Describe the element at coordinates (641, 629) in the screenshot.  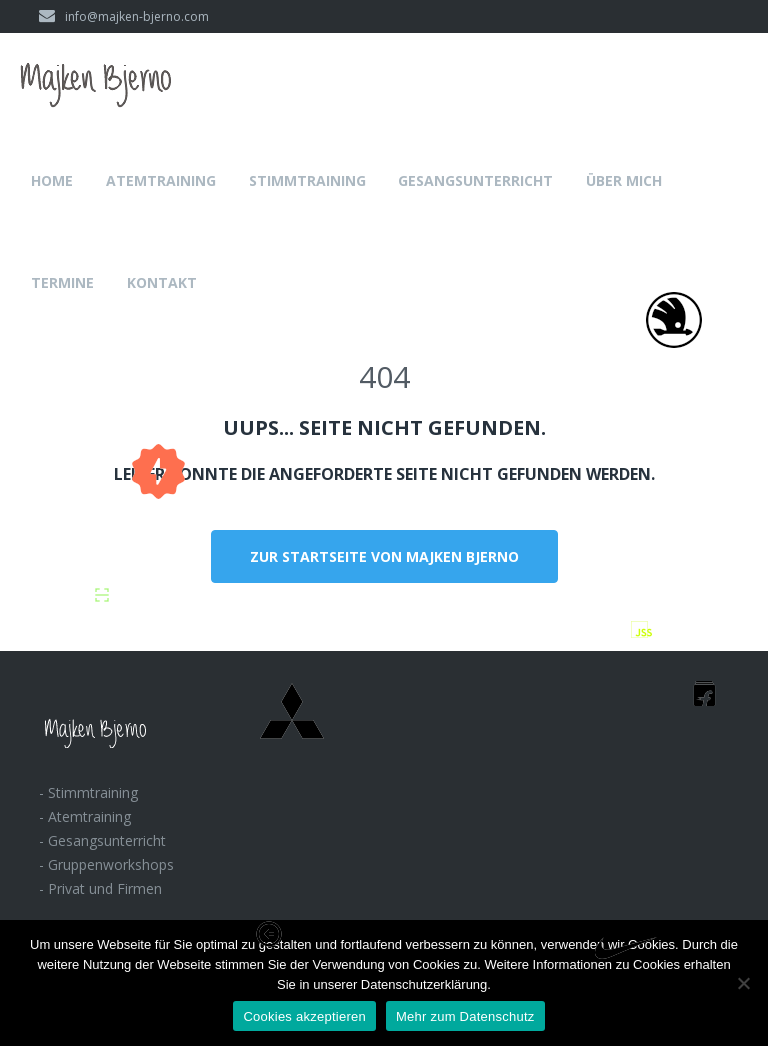
I see `JSS (JavaScript Style Sheets) library logo` at that location.